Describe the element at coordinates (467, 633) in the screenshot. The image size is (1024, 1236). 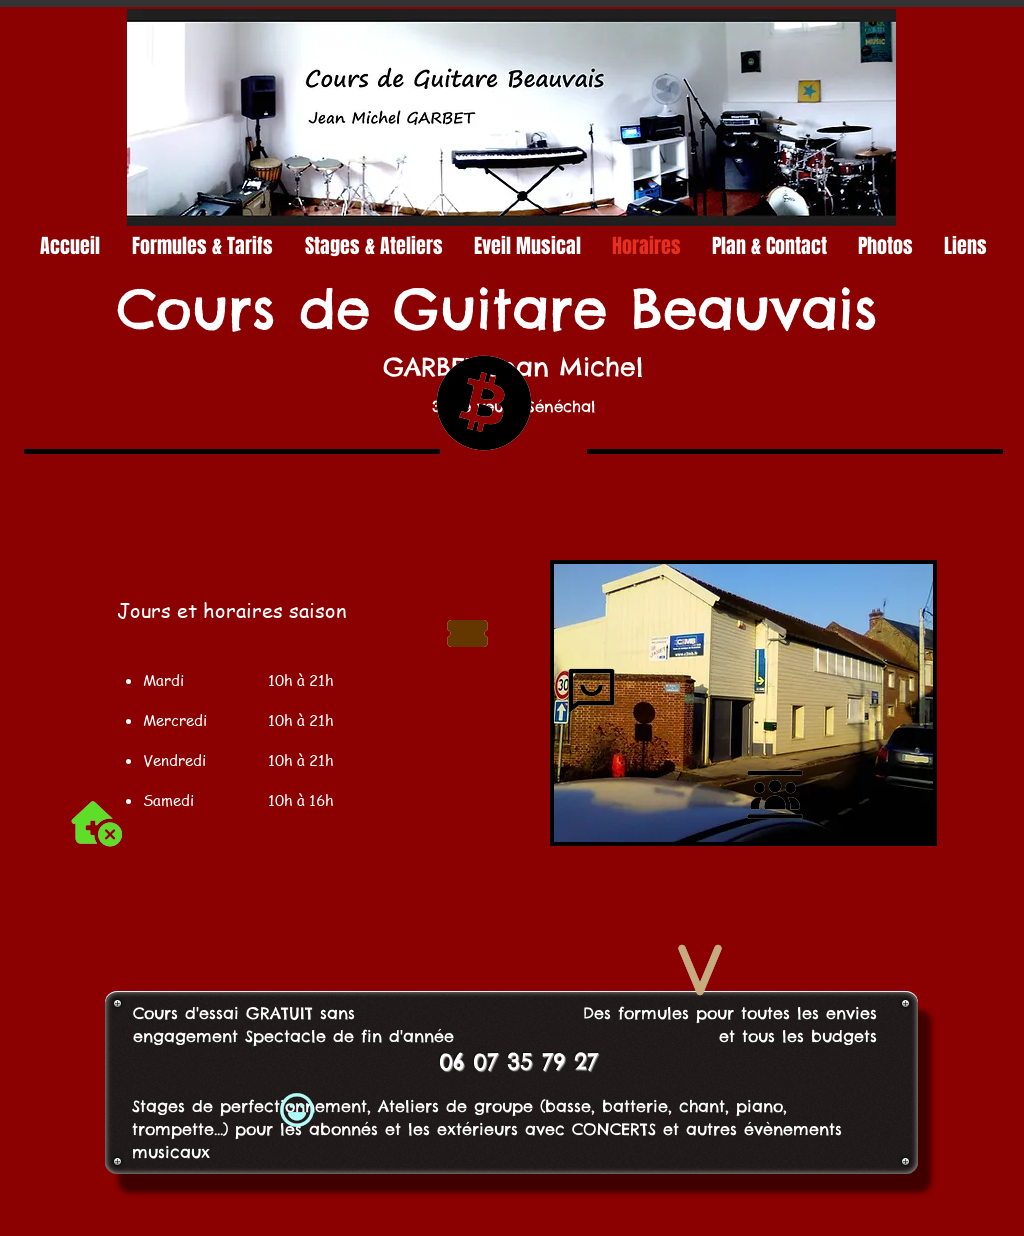
I see `view your tickets or passes` at that location.